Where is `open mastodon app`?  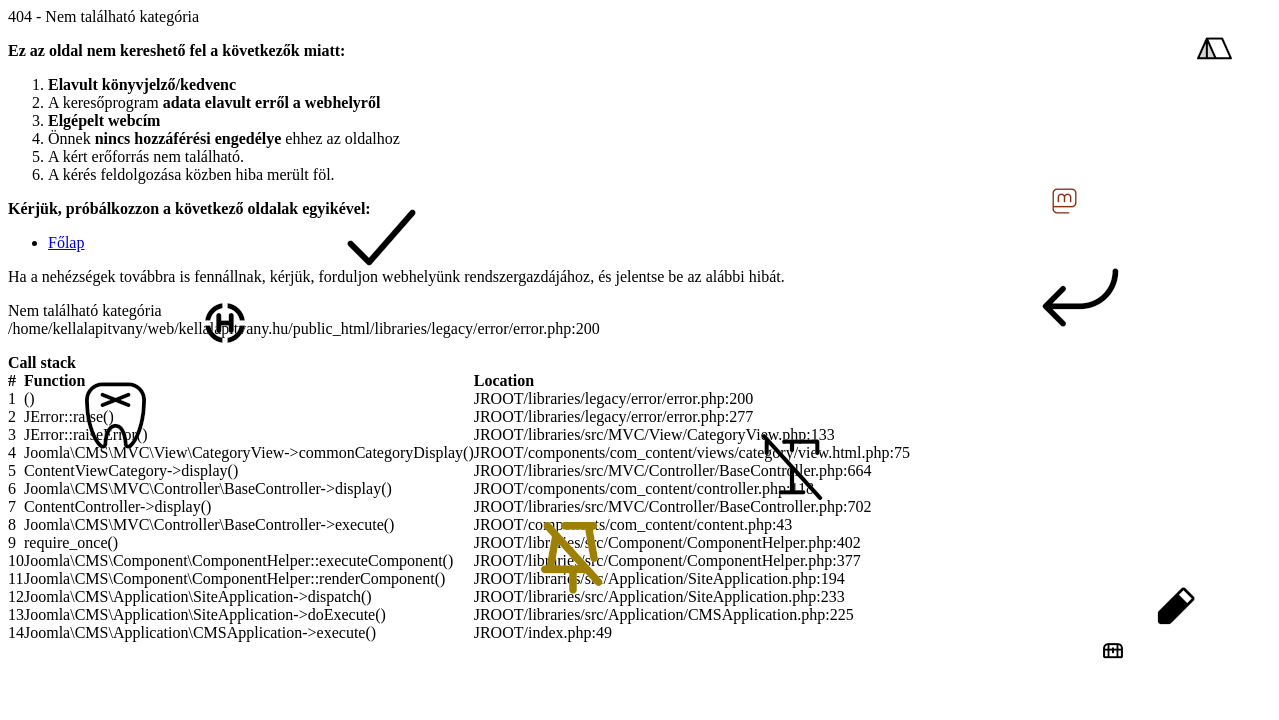 open mastodon app is located at coordinates (1064, 200).